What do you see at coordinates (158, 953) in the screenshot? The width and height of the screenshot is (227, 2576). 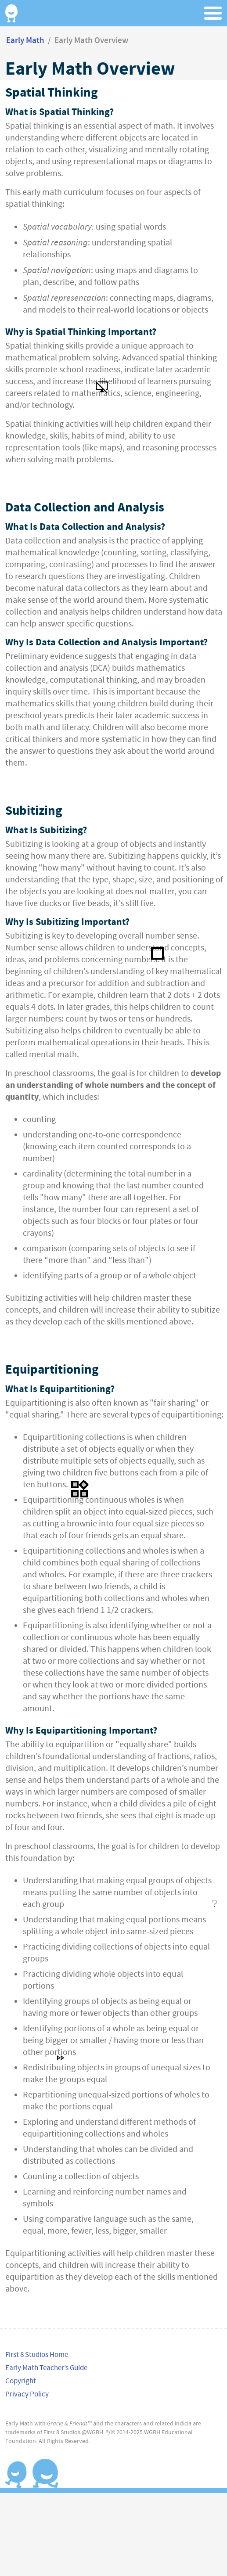 I see `stop media playback` at bounding box center [158, 953].